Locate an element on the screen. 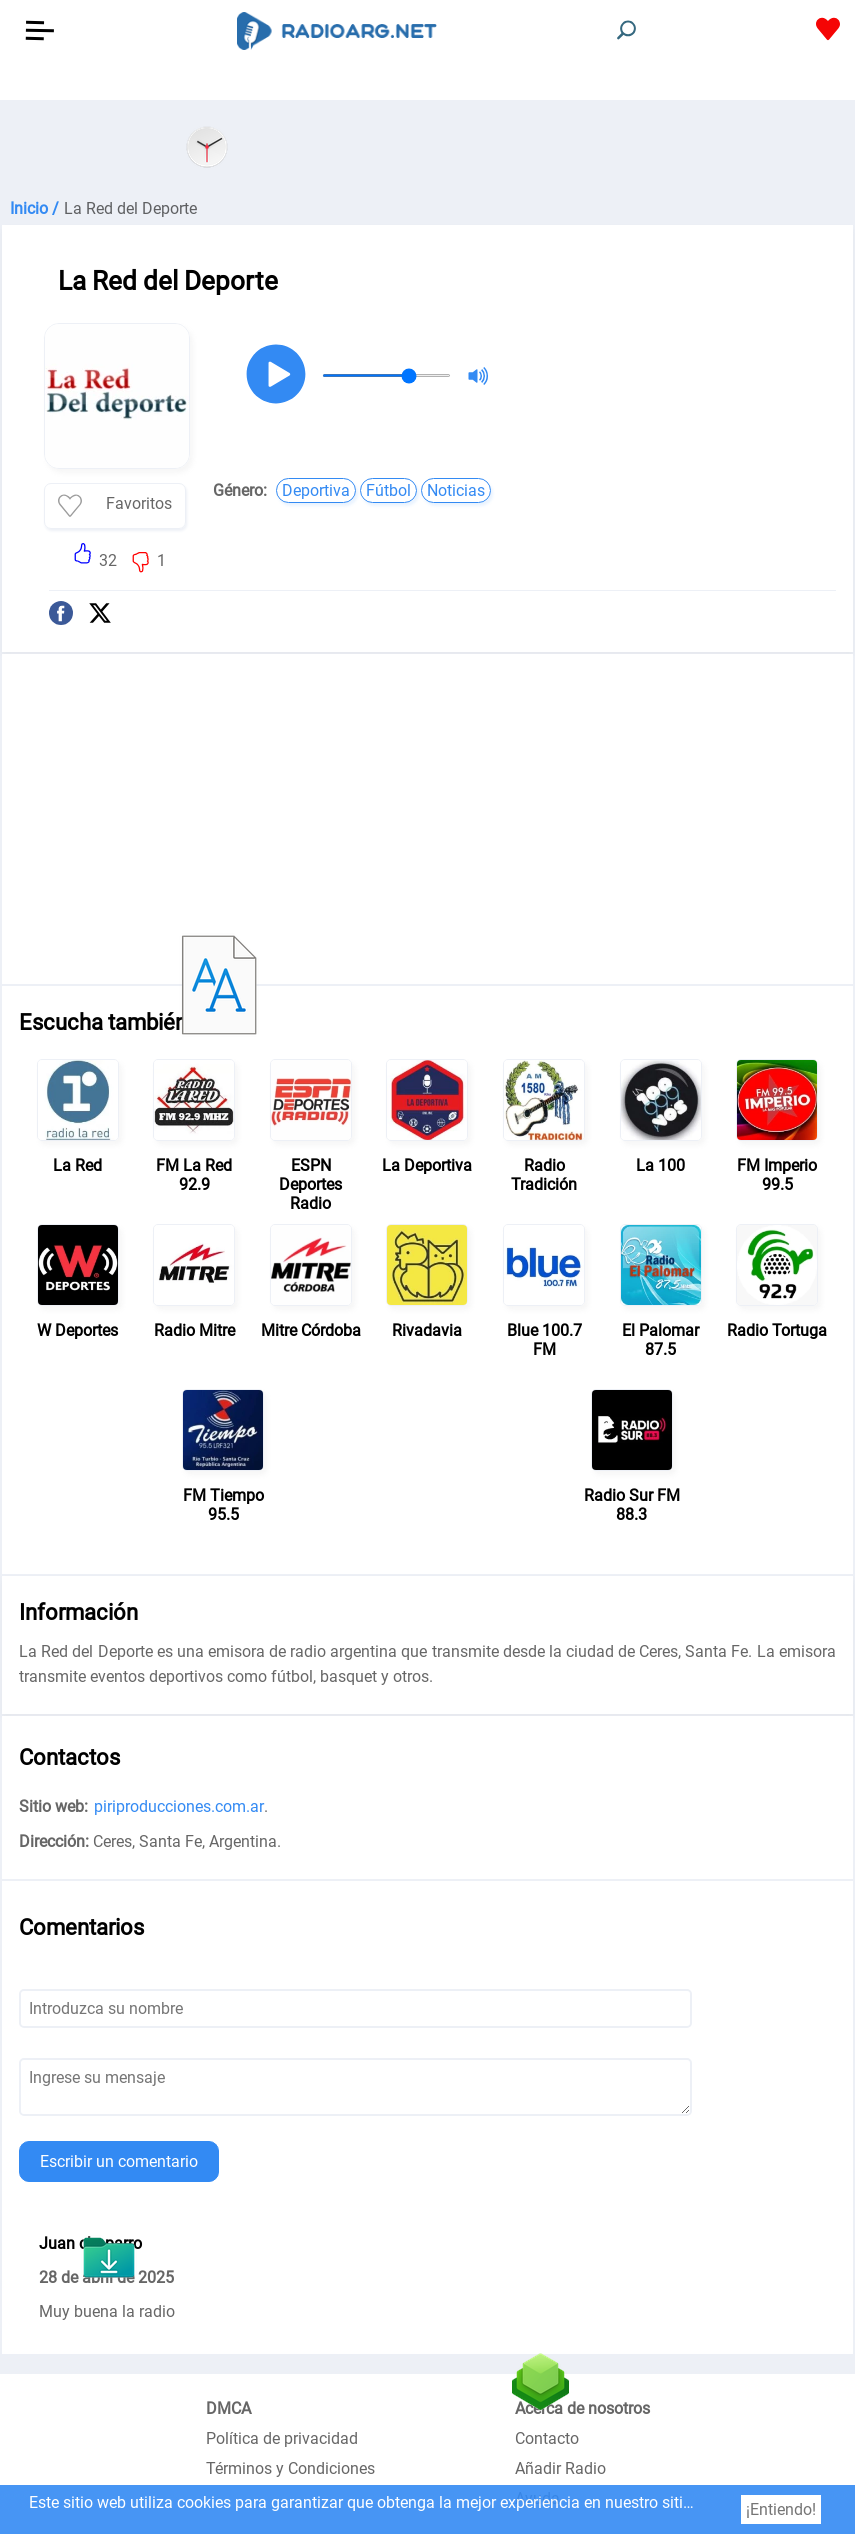  open the visualize app is located at coordinates (540, 2381).